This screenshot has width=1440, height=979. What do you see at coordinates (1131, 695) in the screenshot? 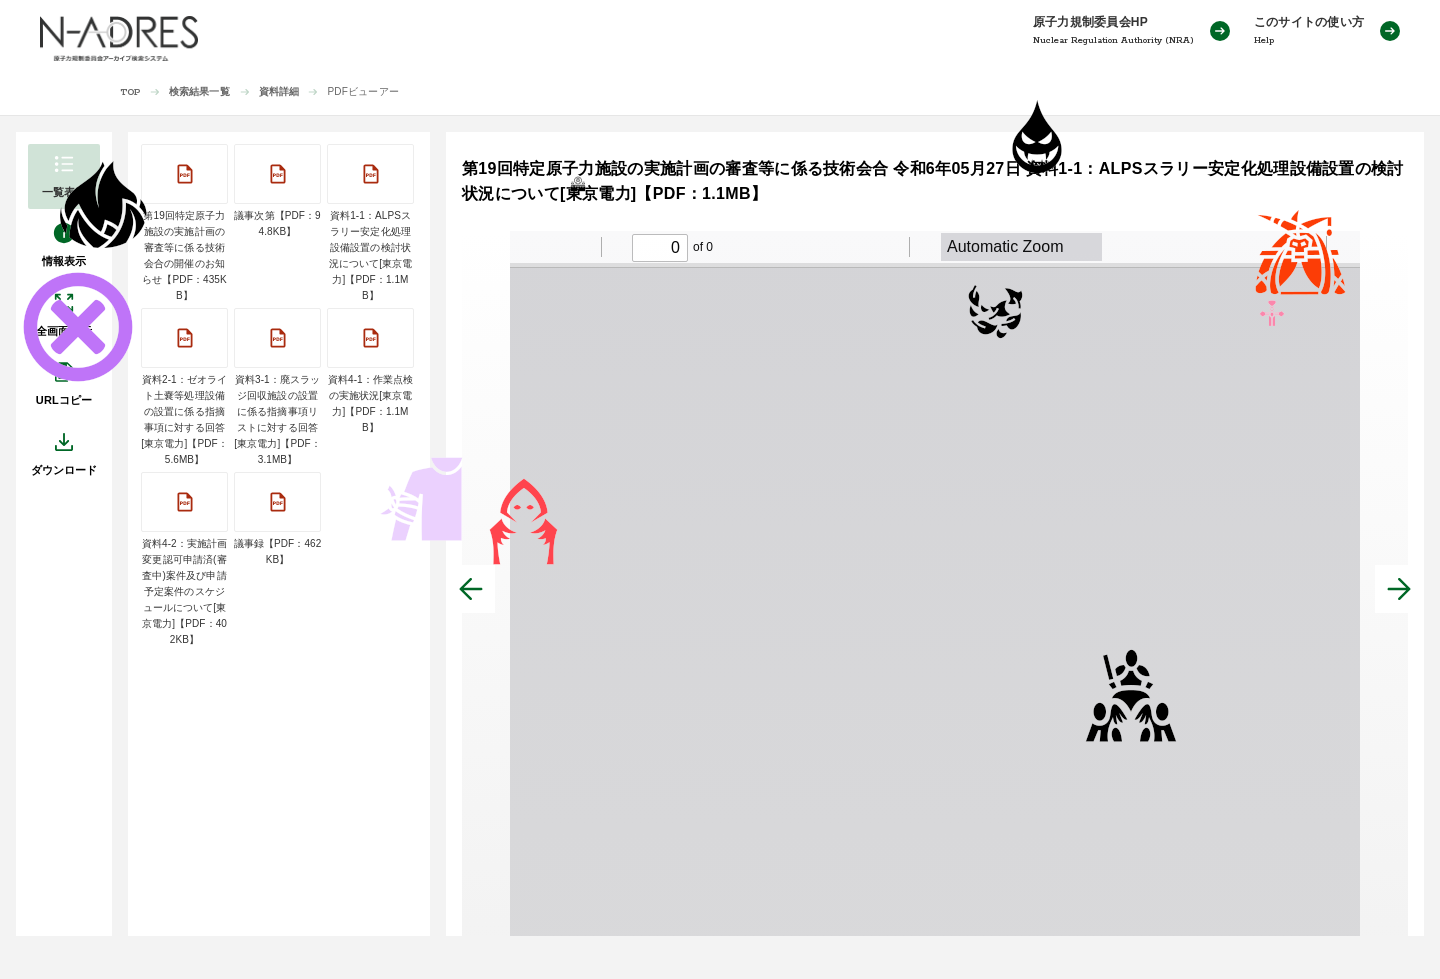
I see `the chariot tarot card icon` at bounding box center [1131, 695].